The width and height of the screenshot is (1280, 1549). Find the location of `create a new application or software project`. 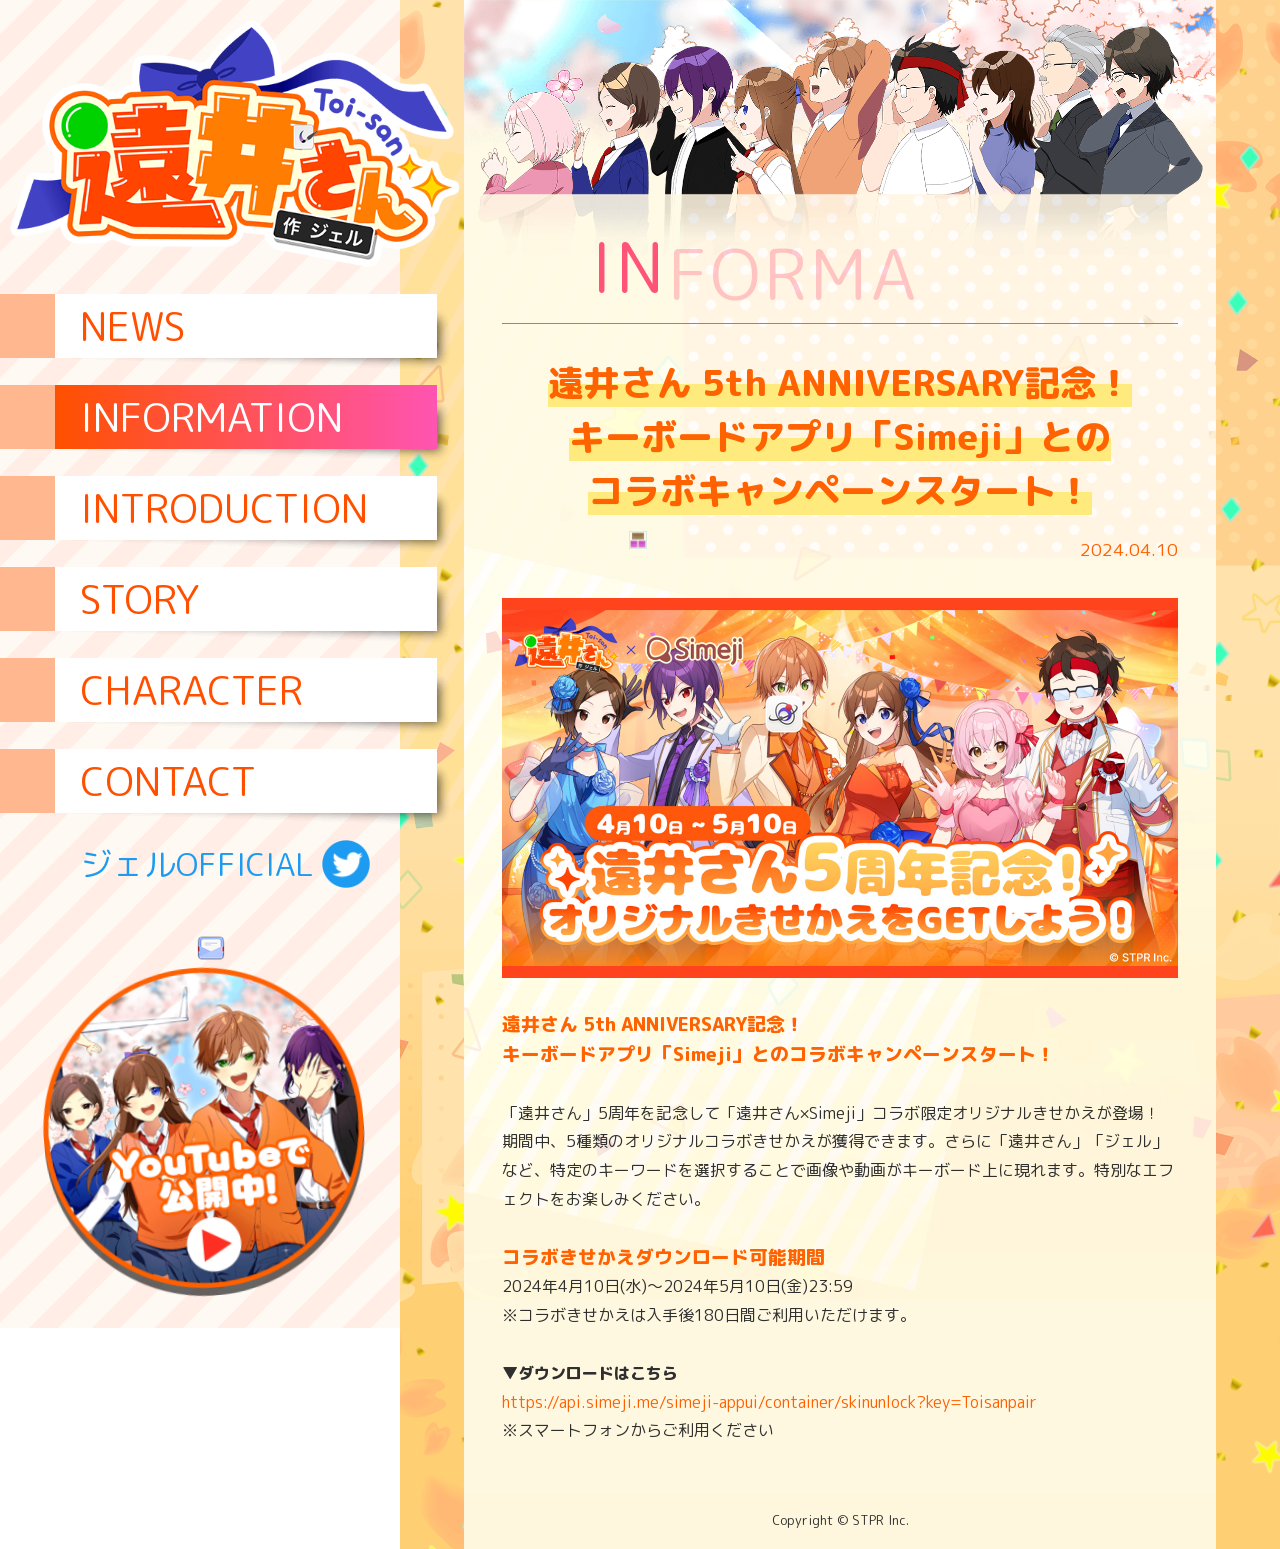

create a new application or software project is located at coordinates (305, 137).